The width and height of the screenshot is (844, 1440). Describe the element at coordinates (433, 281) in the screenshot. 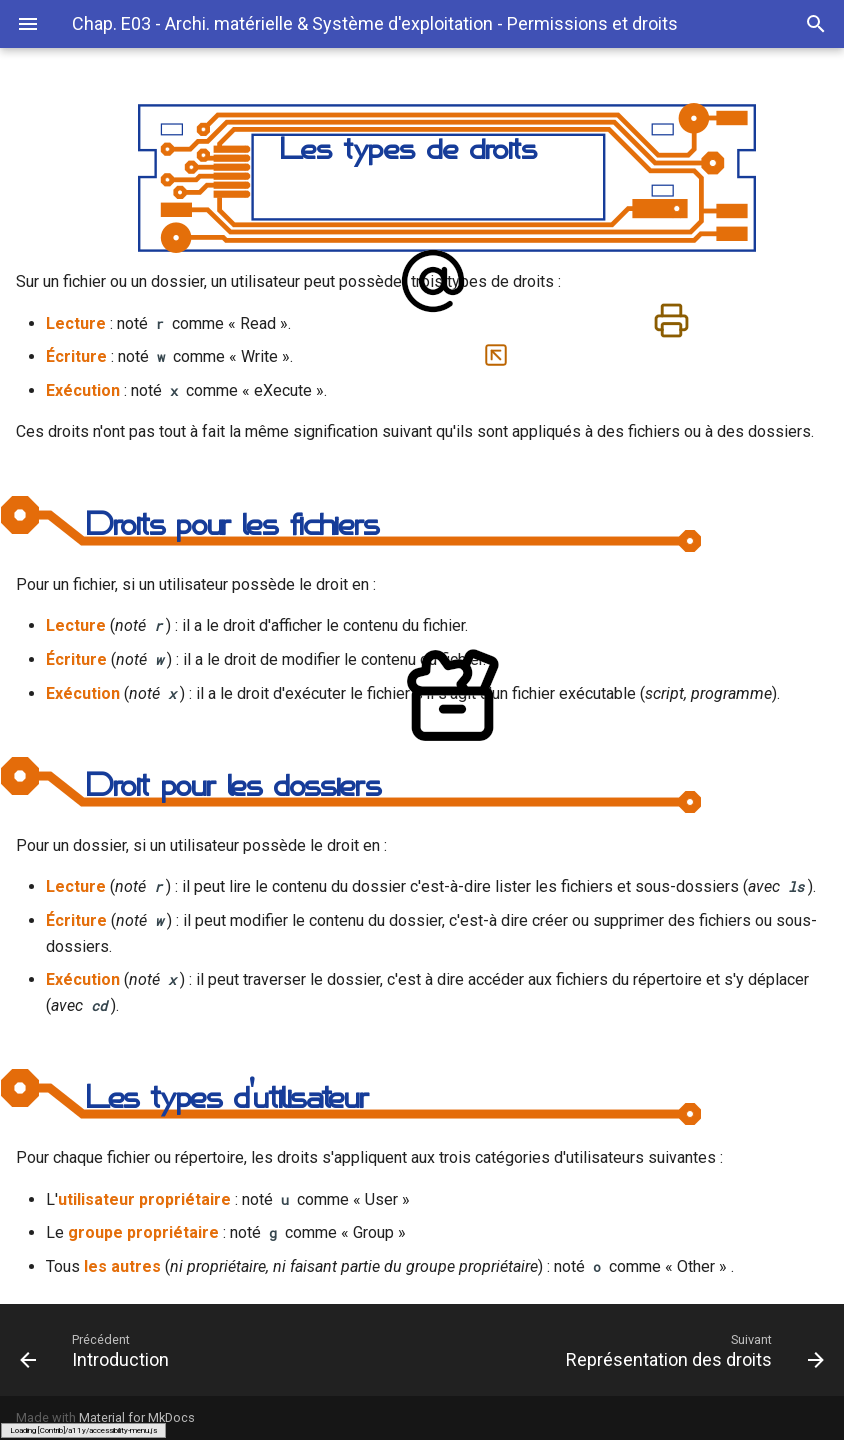

I see `mention a user in a post or comment` at that location.